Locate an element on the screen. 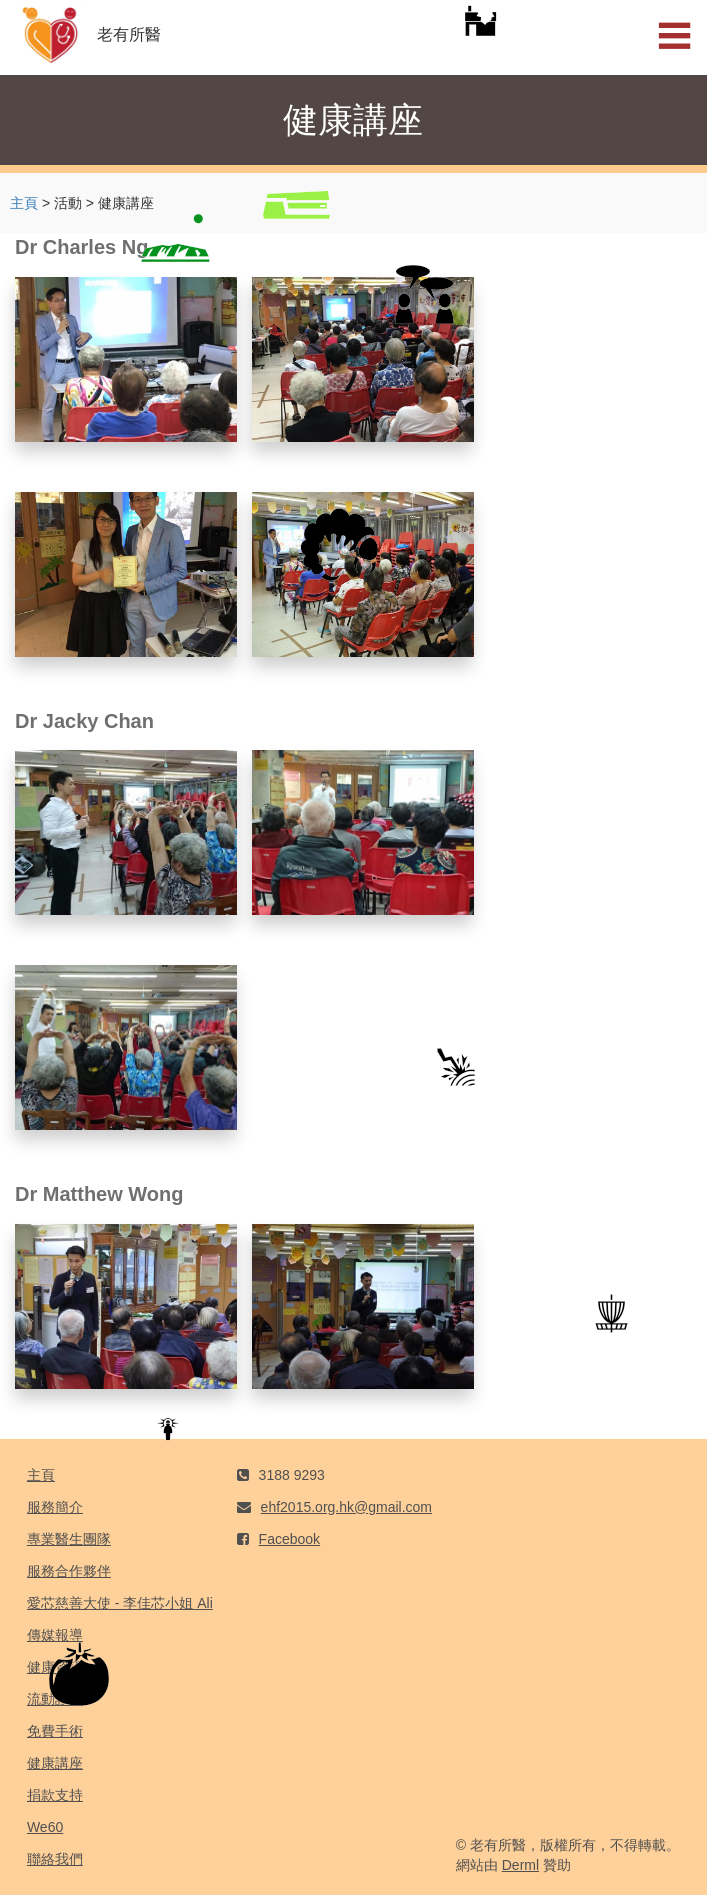  report property damage is located at coordinates (480, 20).